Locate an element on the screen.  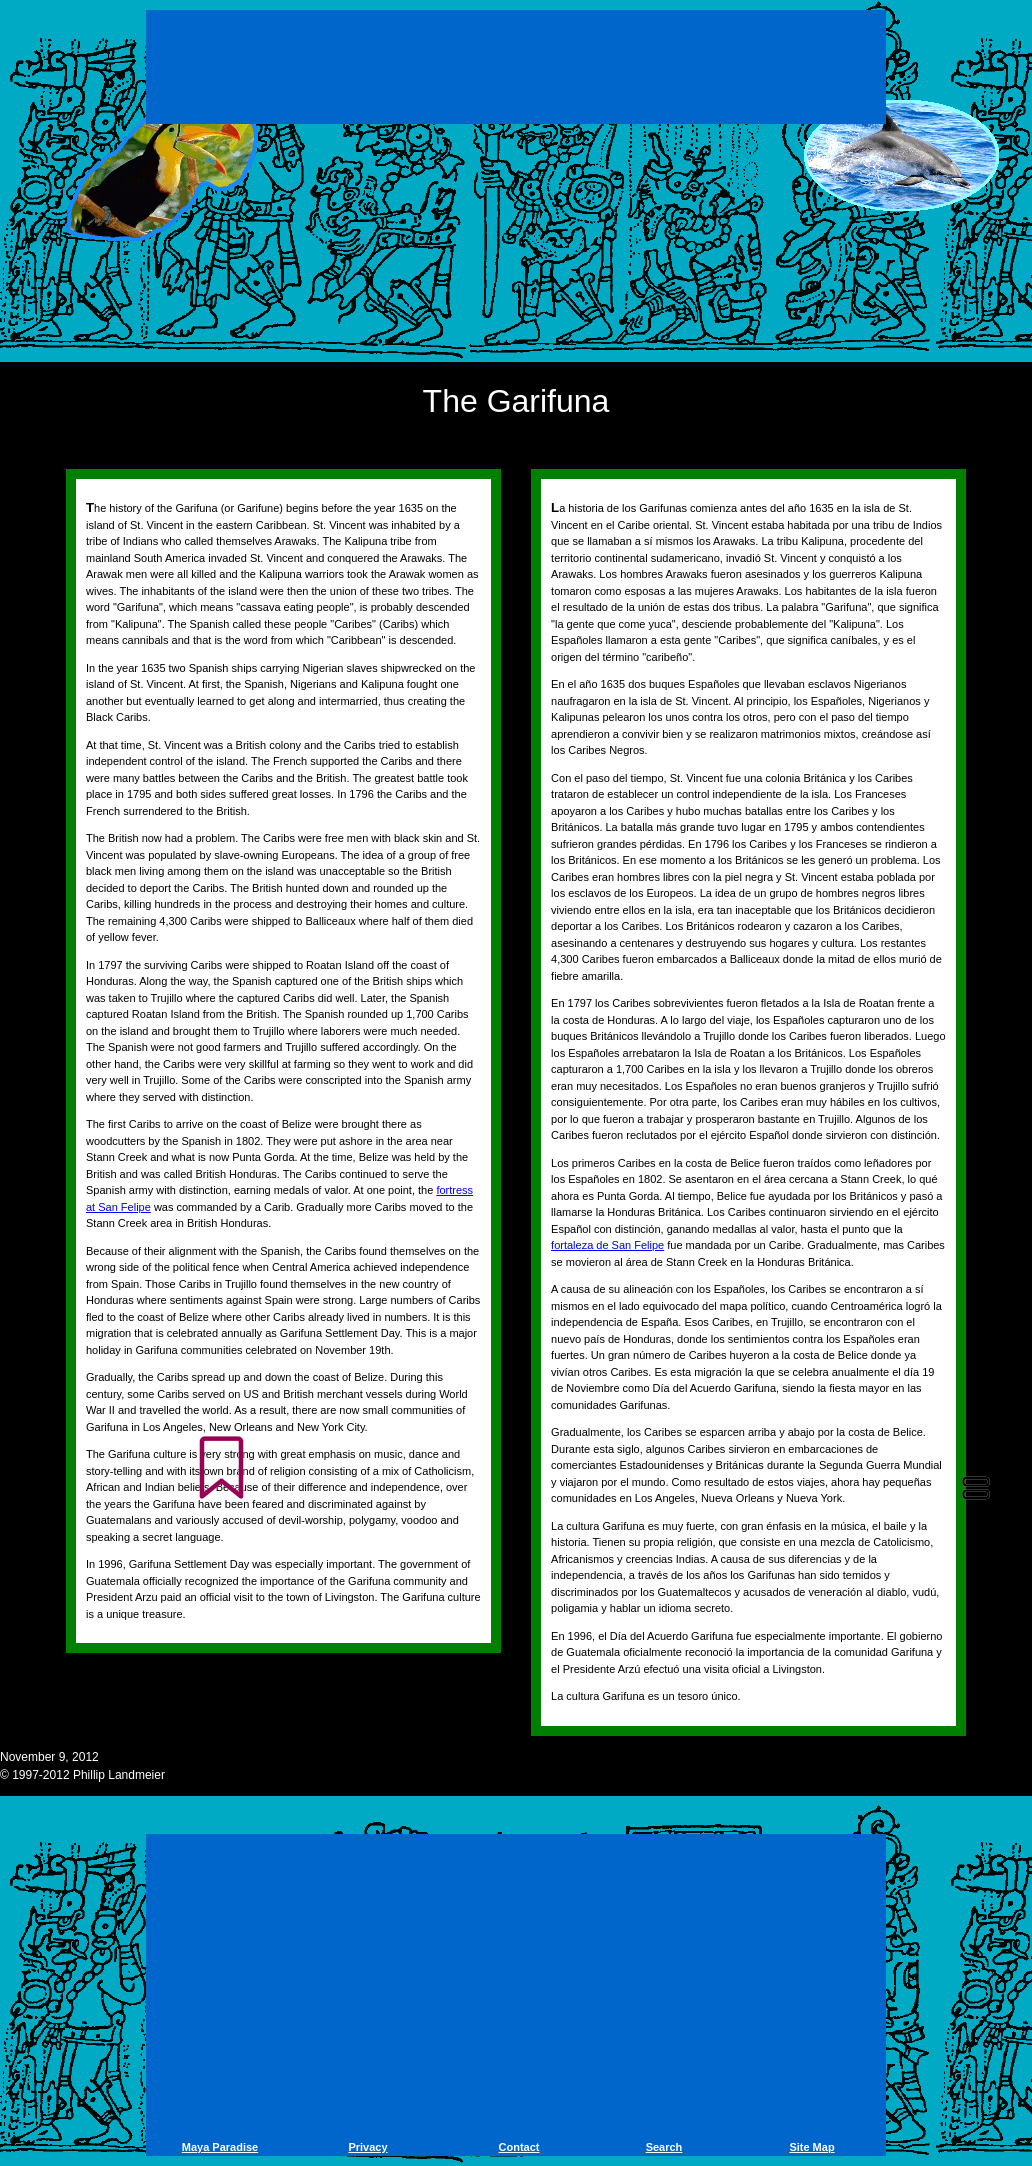
stretch or expand content horizontally is located at coordinates (976, 1488).